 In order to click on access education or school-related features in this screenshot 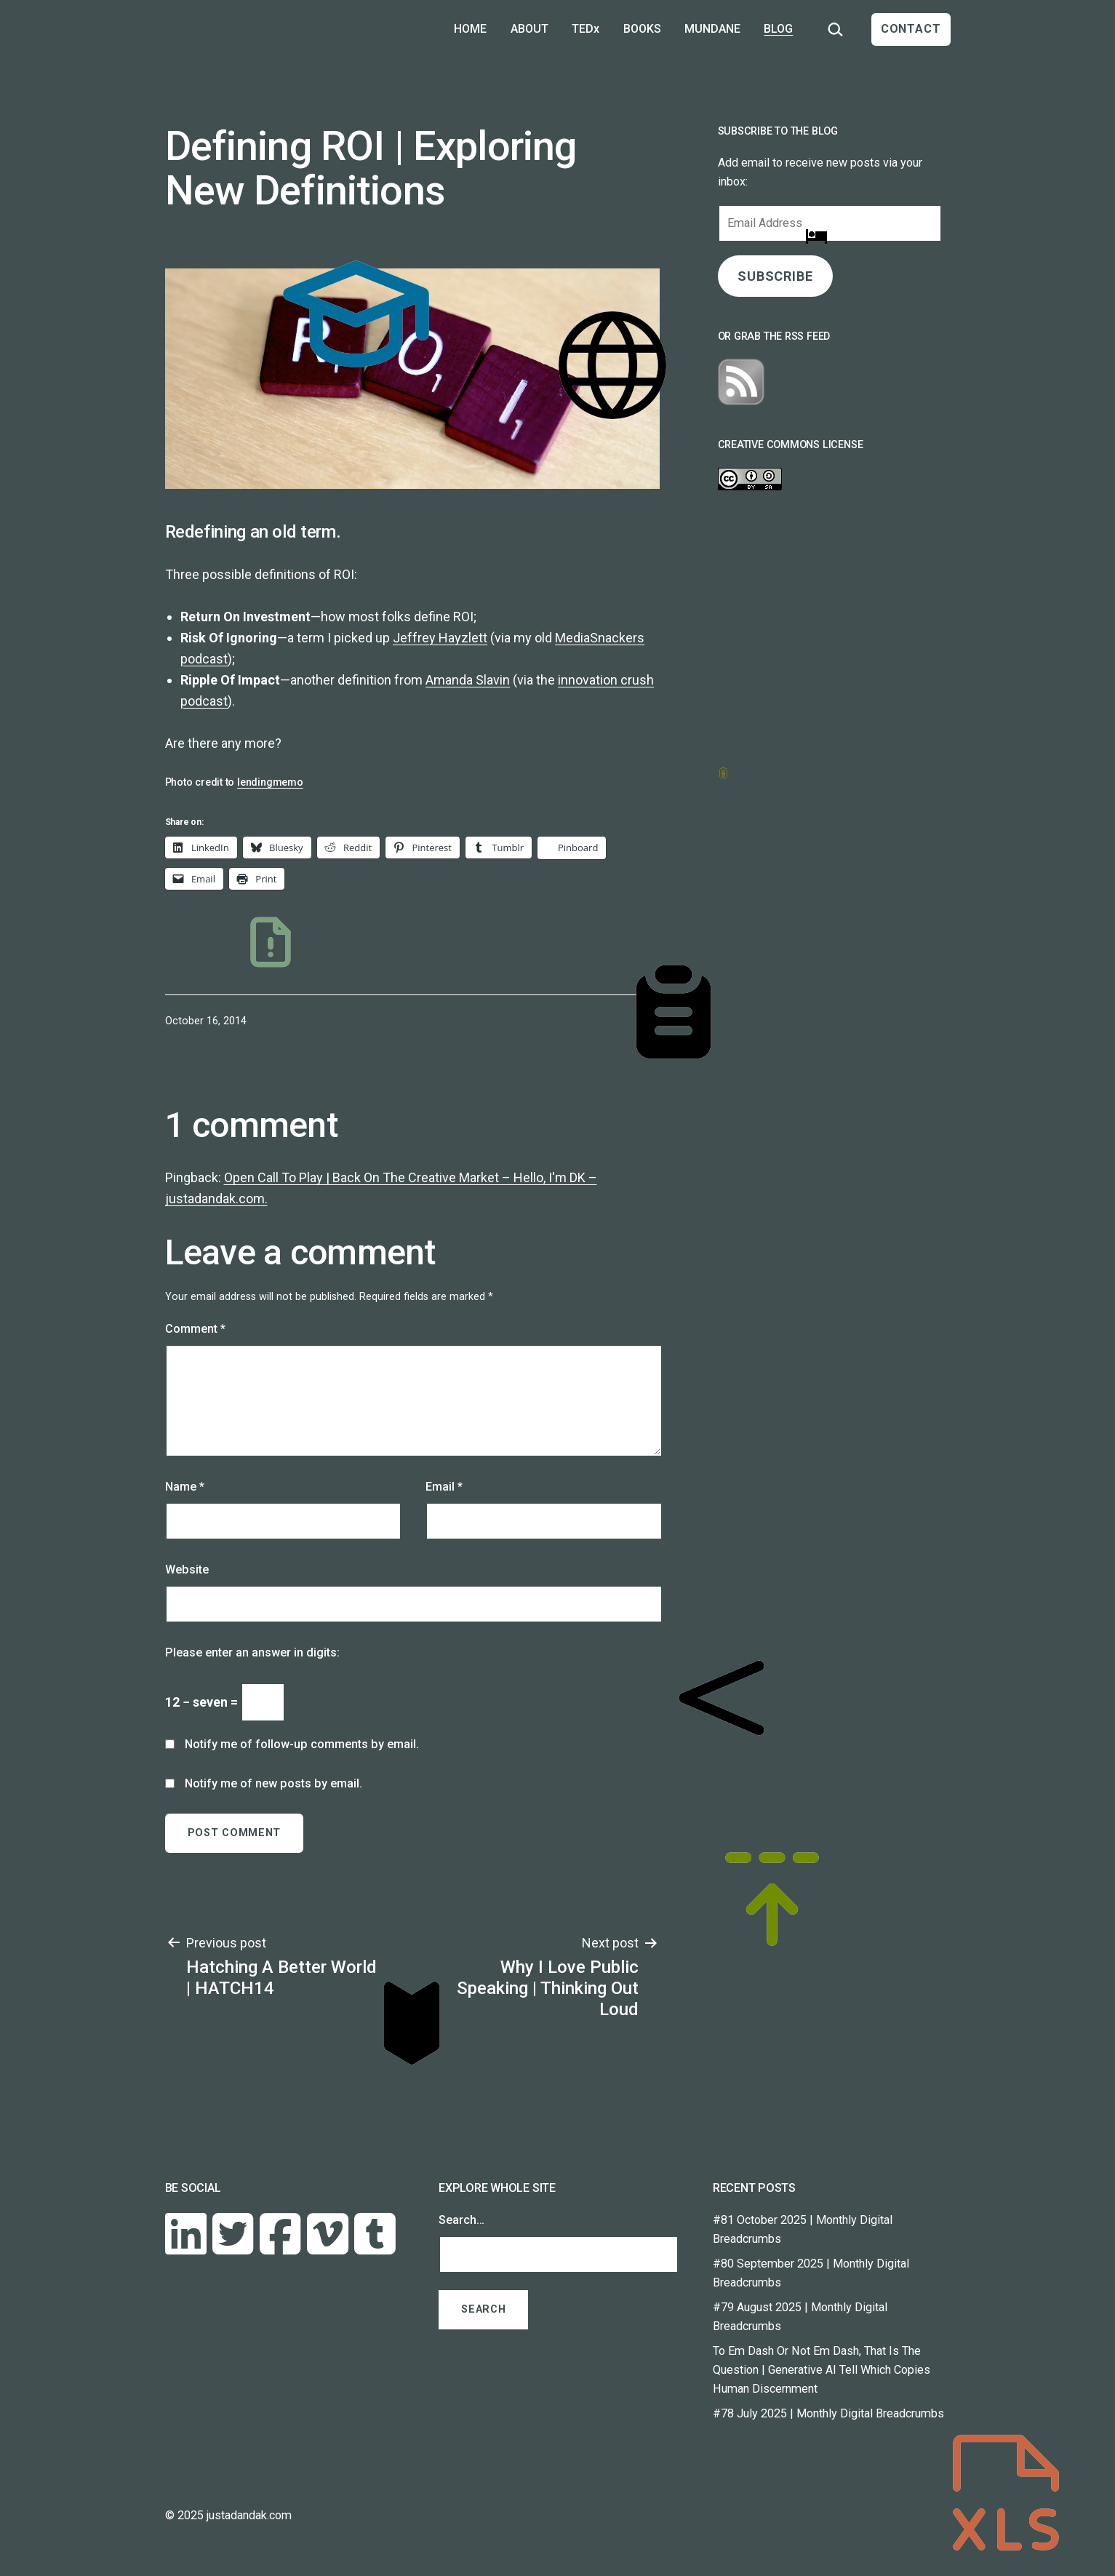, I will do `click(356, 314)`.